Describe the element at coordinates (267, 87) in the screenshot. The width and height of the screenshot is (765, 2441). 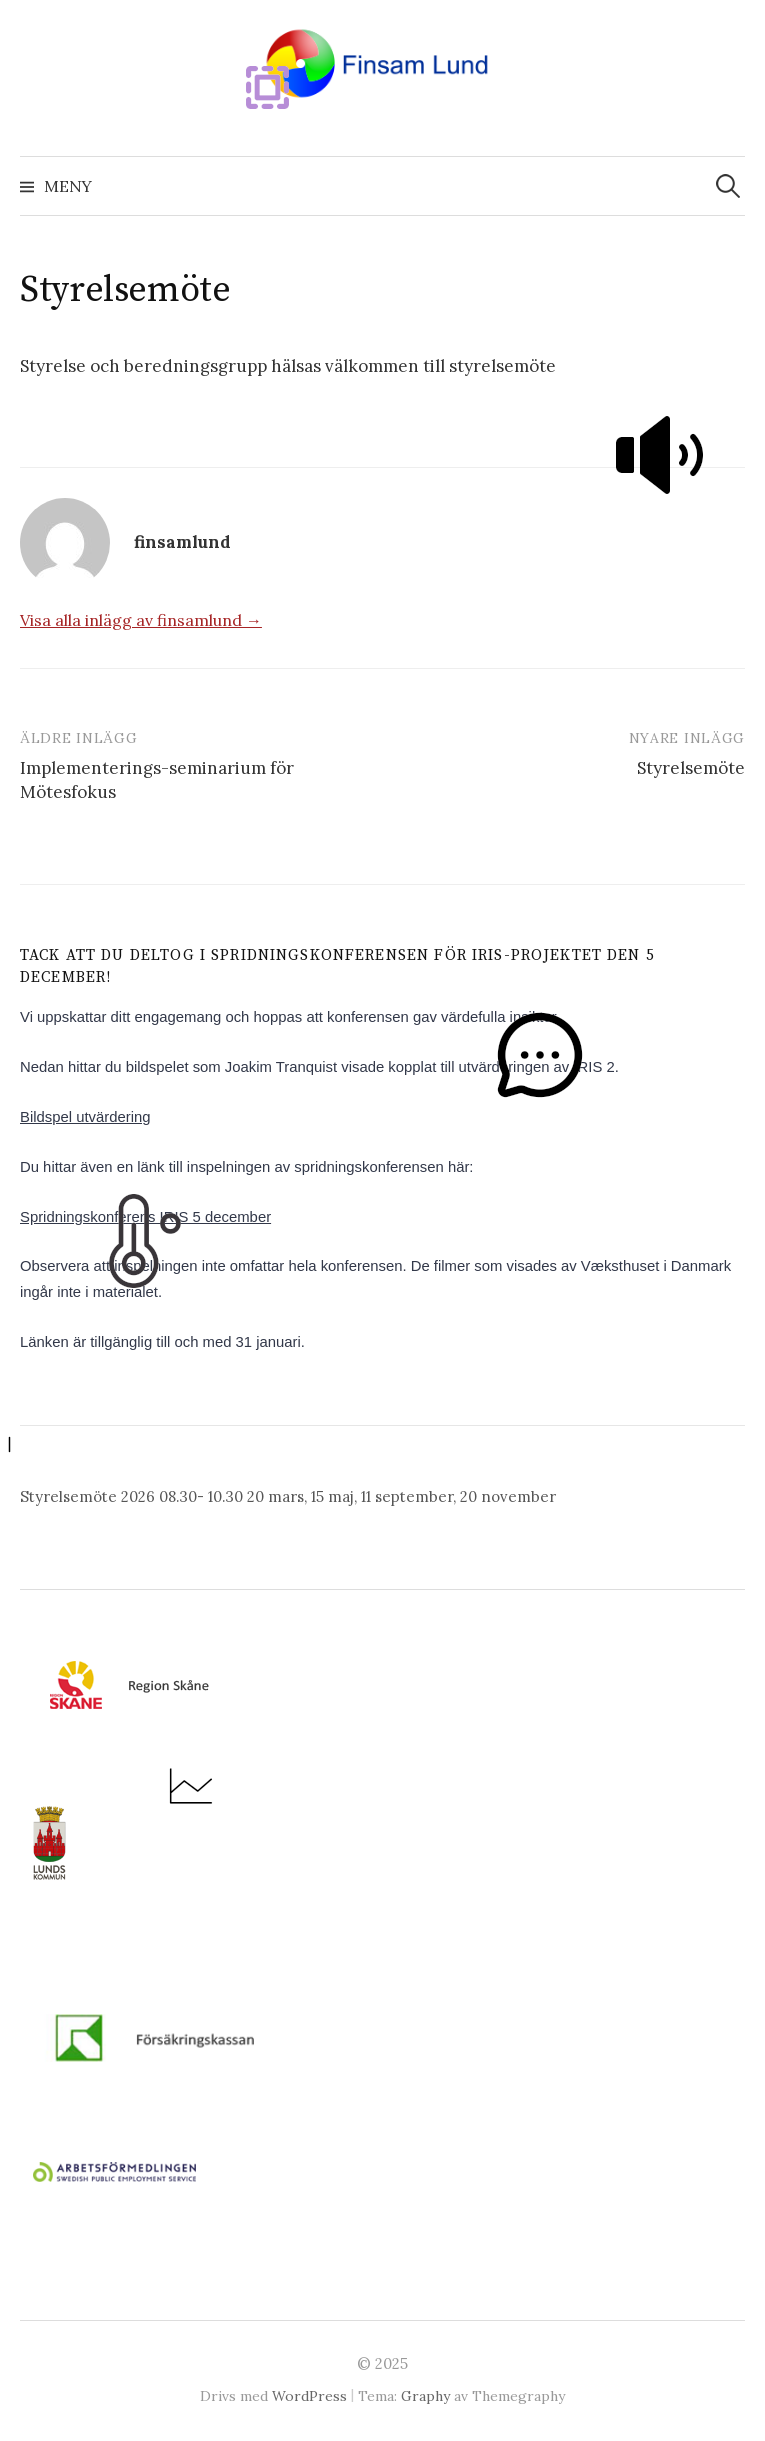
I see `select all items` at that location.